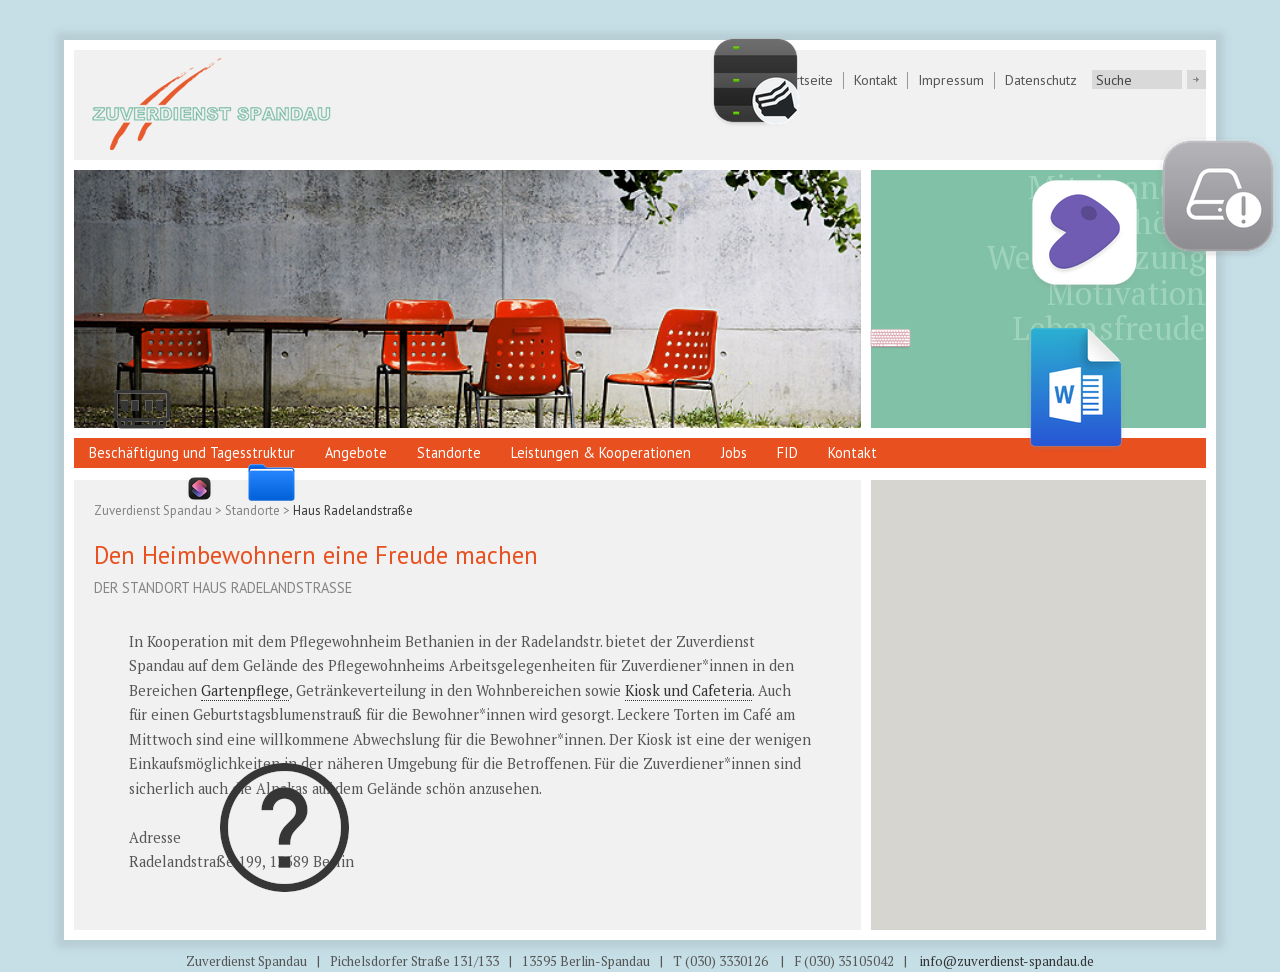  What do you see at coordinates (1076, 387) in the screenshot?
I see `microsoft word template file` at bounding box center [1076, 387].